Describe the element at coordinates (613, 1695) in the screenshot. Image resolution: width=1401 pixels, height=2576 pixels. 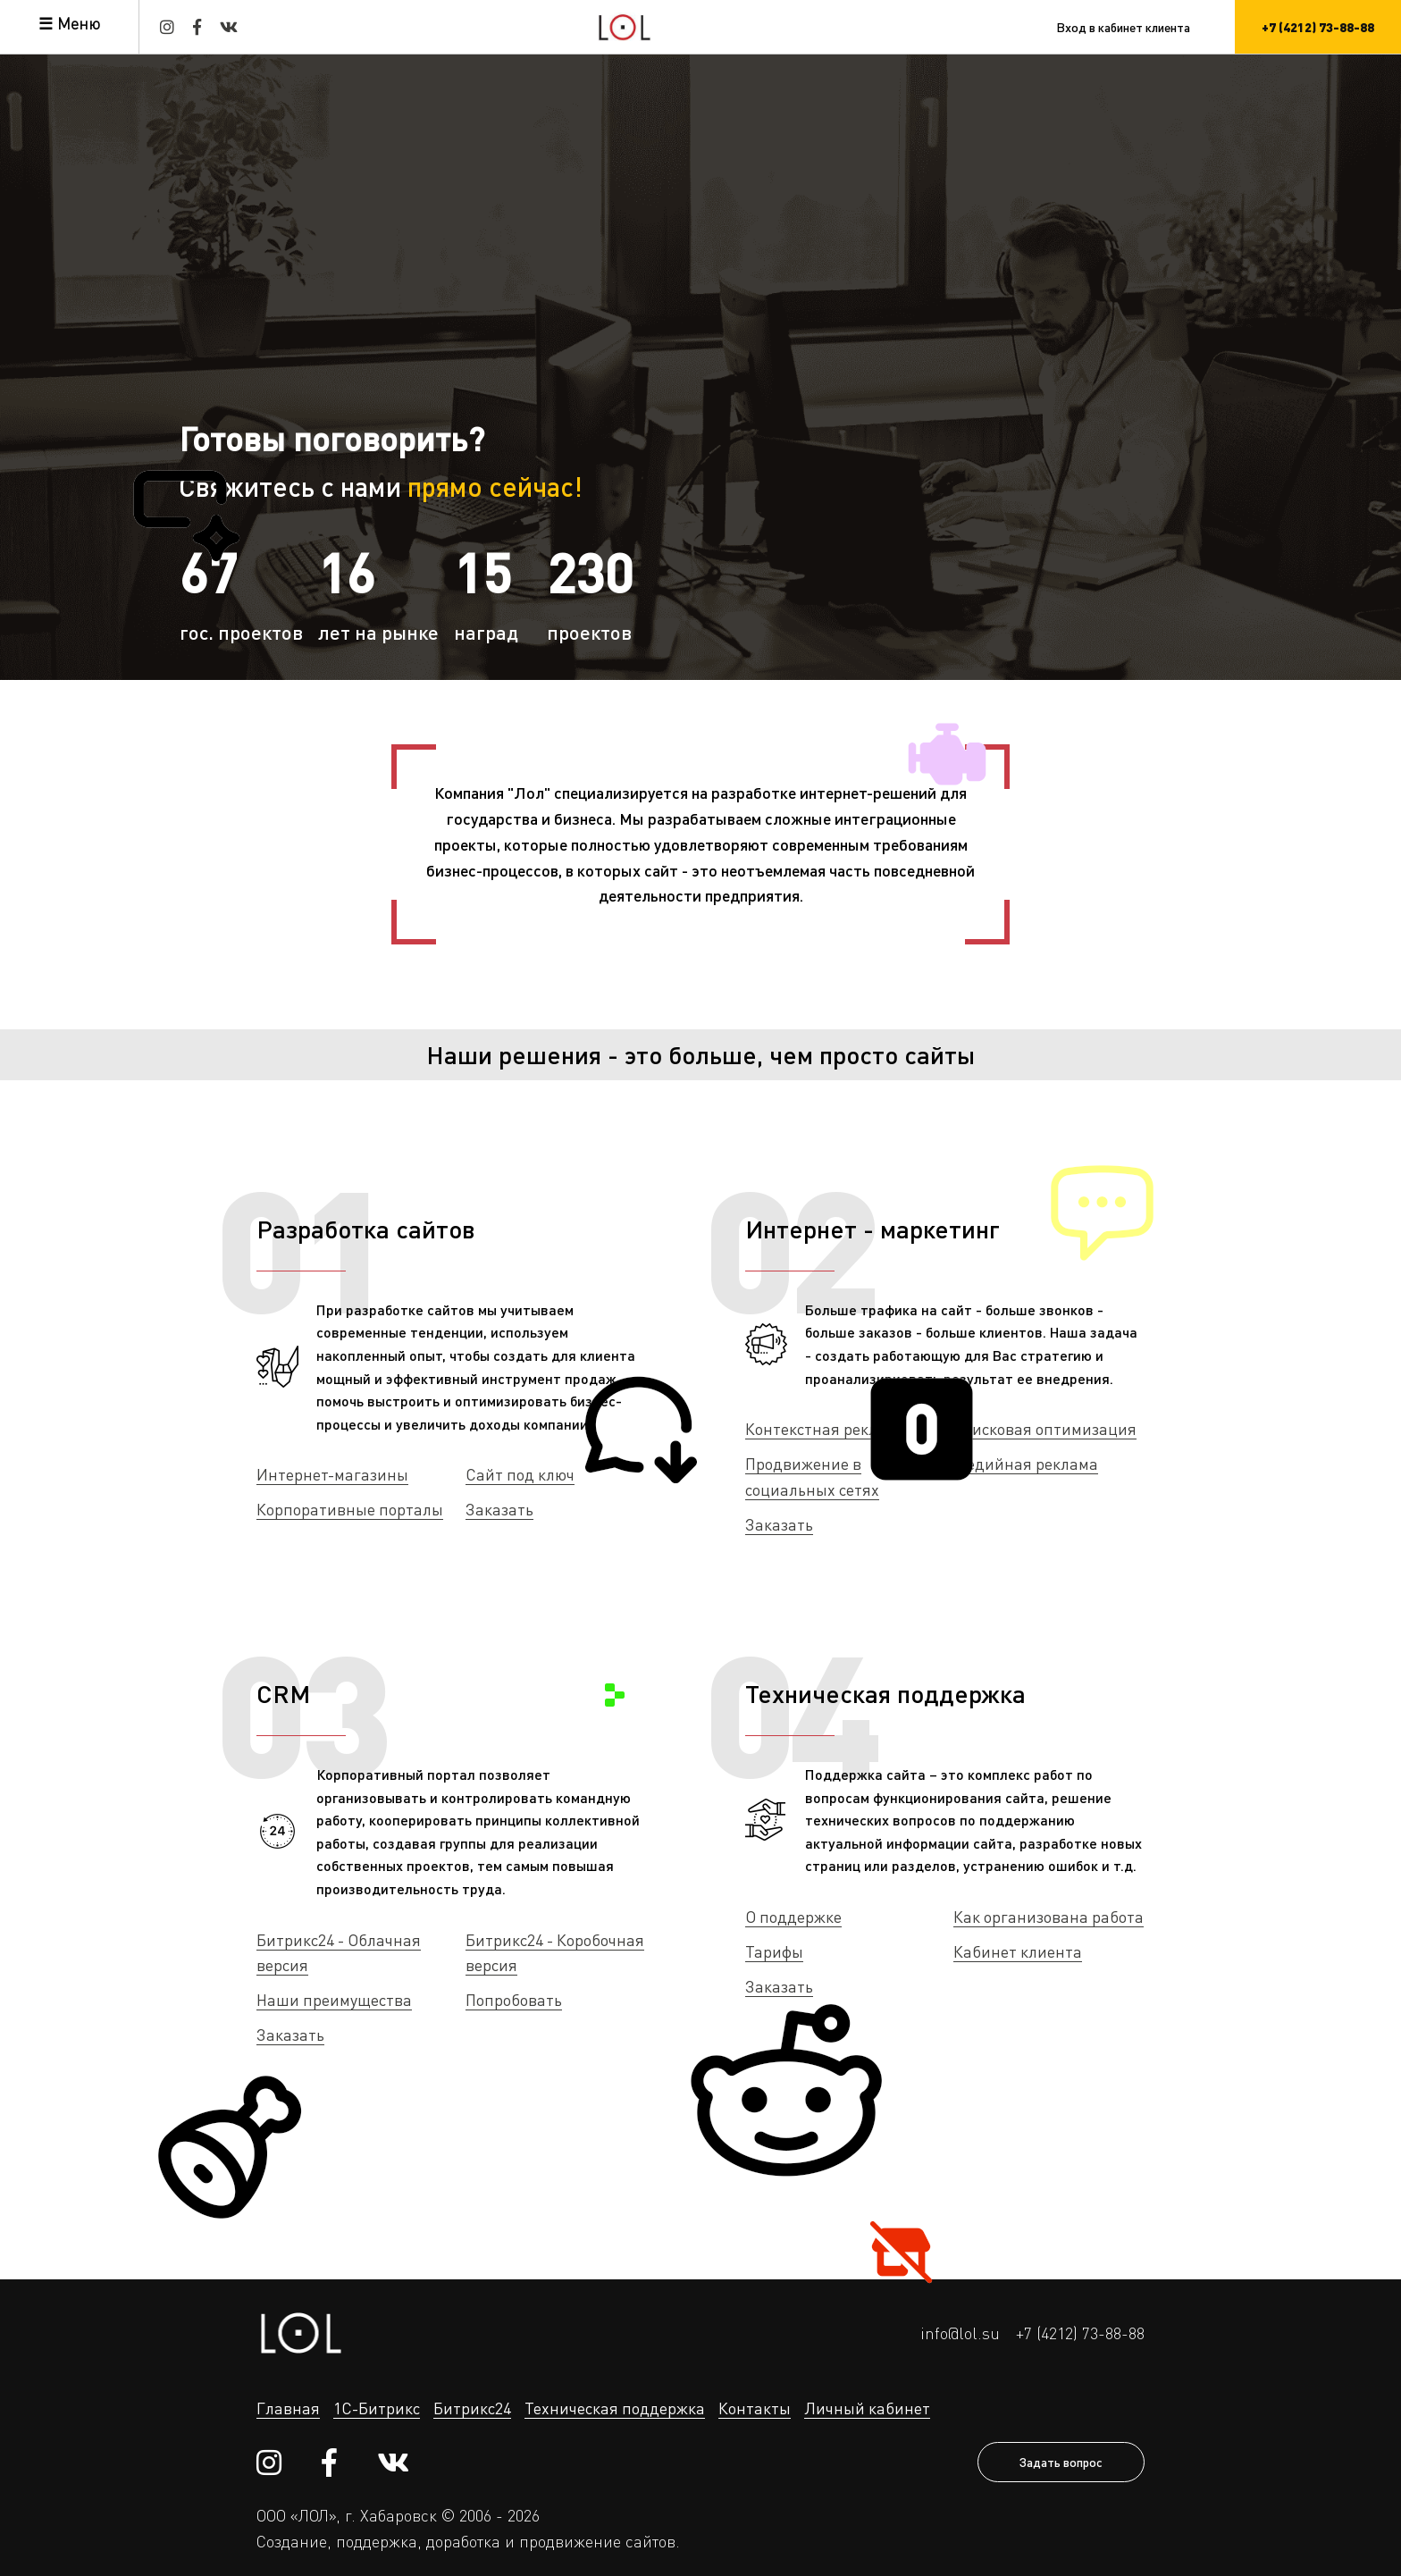
I see `open replit coding environment` at that location.